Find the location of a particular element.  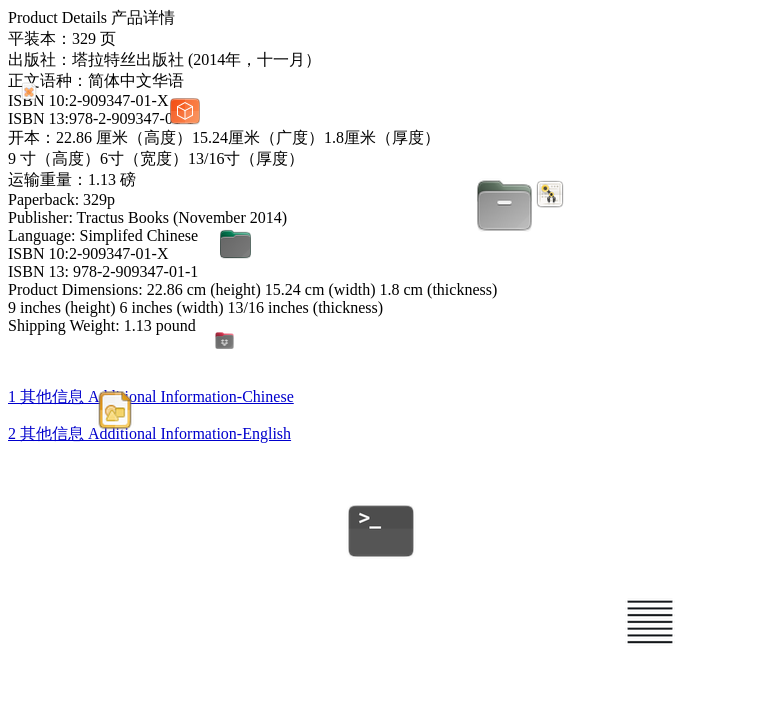

open GNOME Builder development environment is located at coordinates (550, 194).